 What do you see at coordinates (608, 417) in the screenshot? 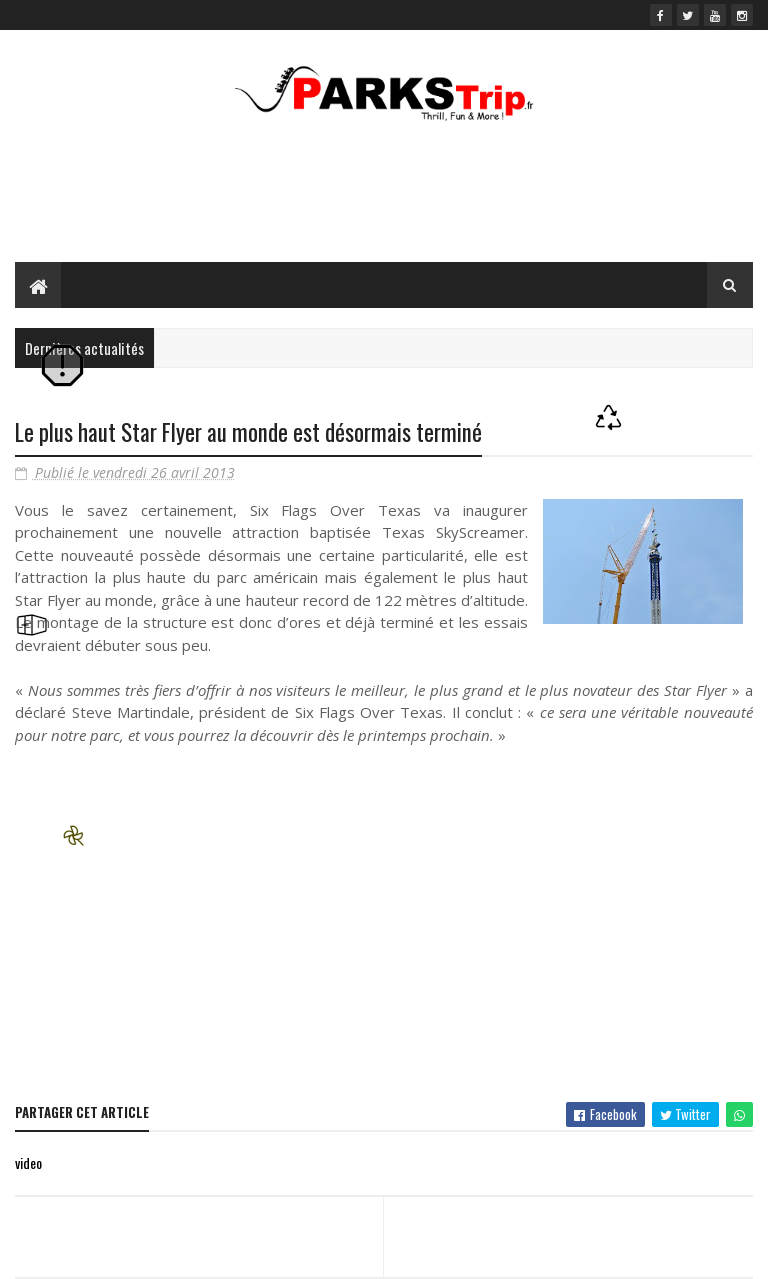
I see `recycle or dispose of item responsibly` at bounding box center [608, 417].